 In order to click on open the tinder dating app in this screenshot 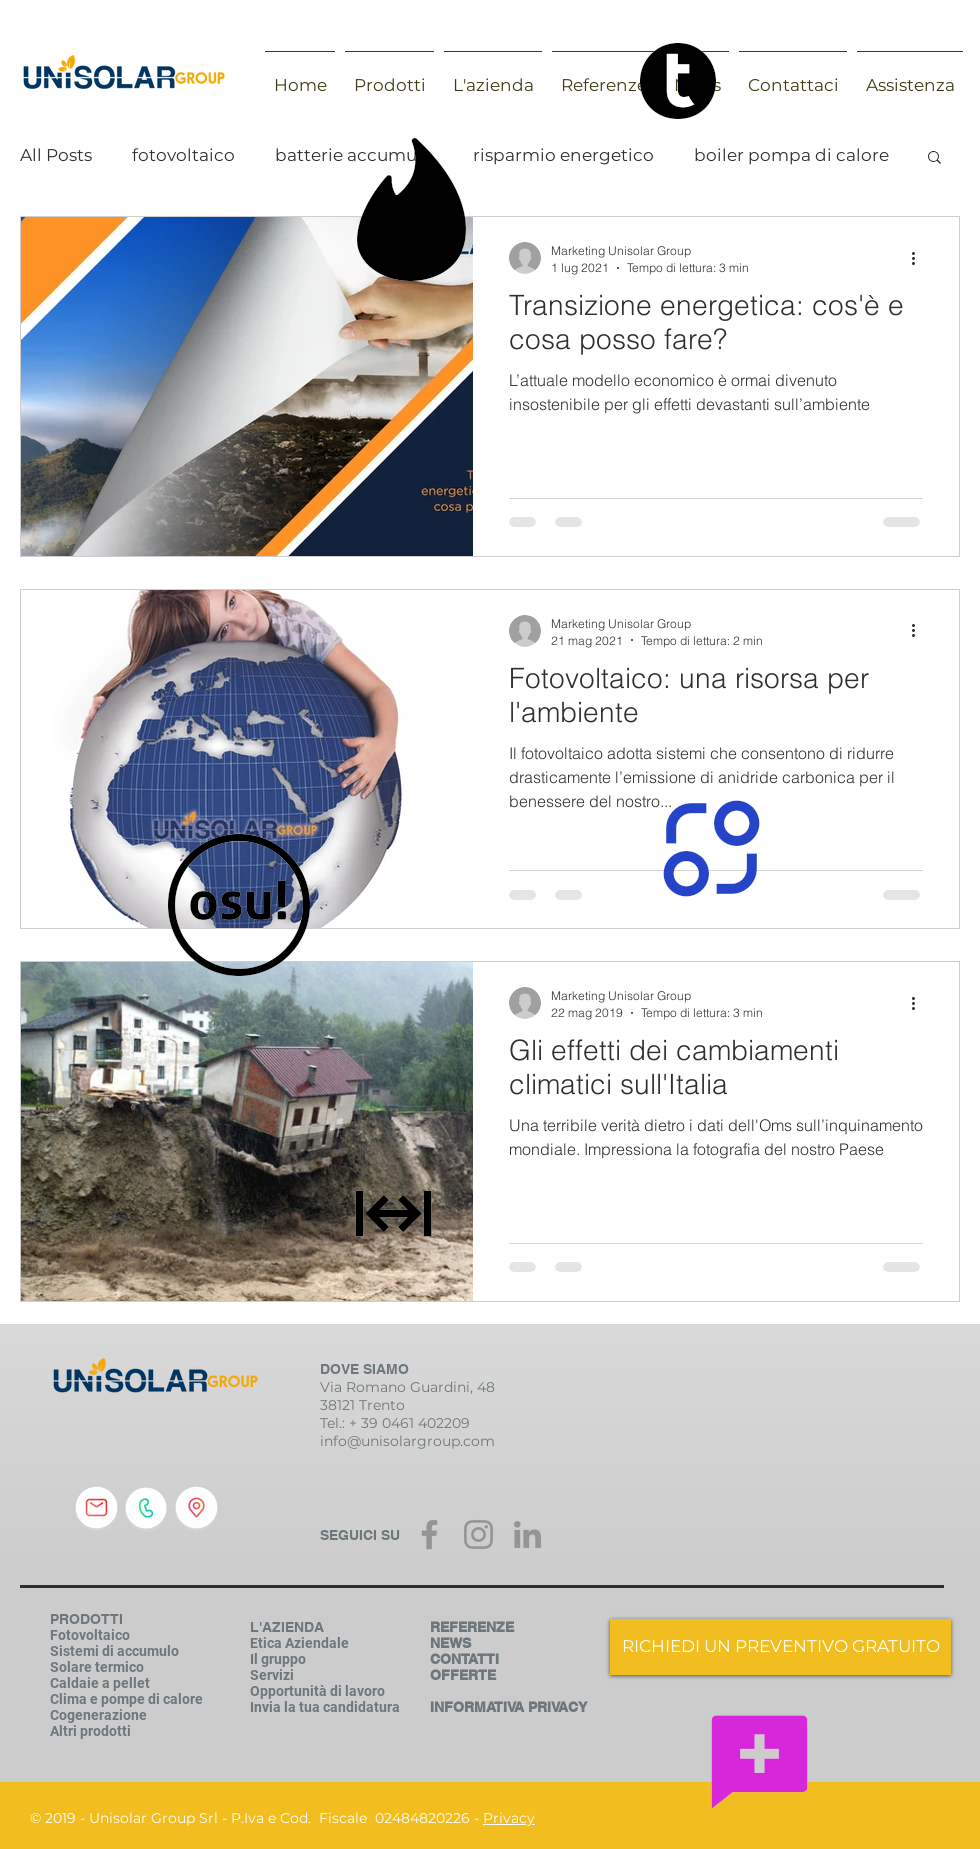, I will do `click(411, 209)`.